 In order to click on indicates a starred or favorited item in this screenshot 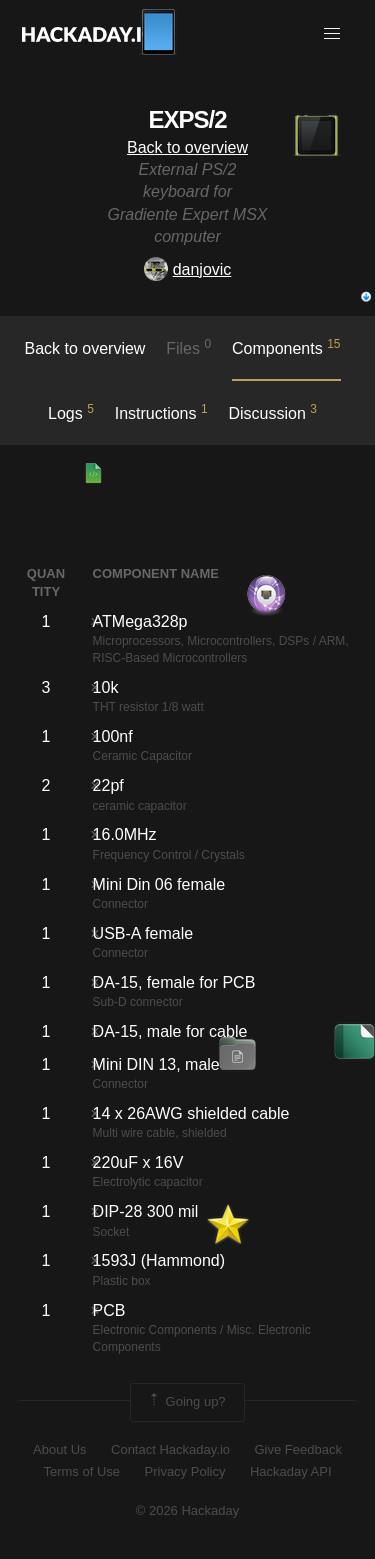, I will do `click(228, 1226)`.